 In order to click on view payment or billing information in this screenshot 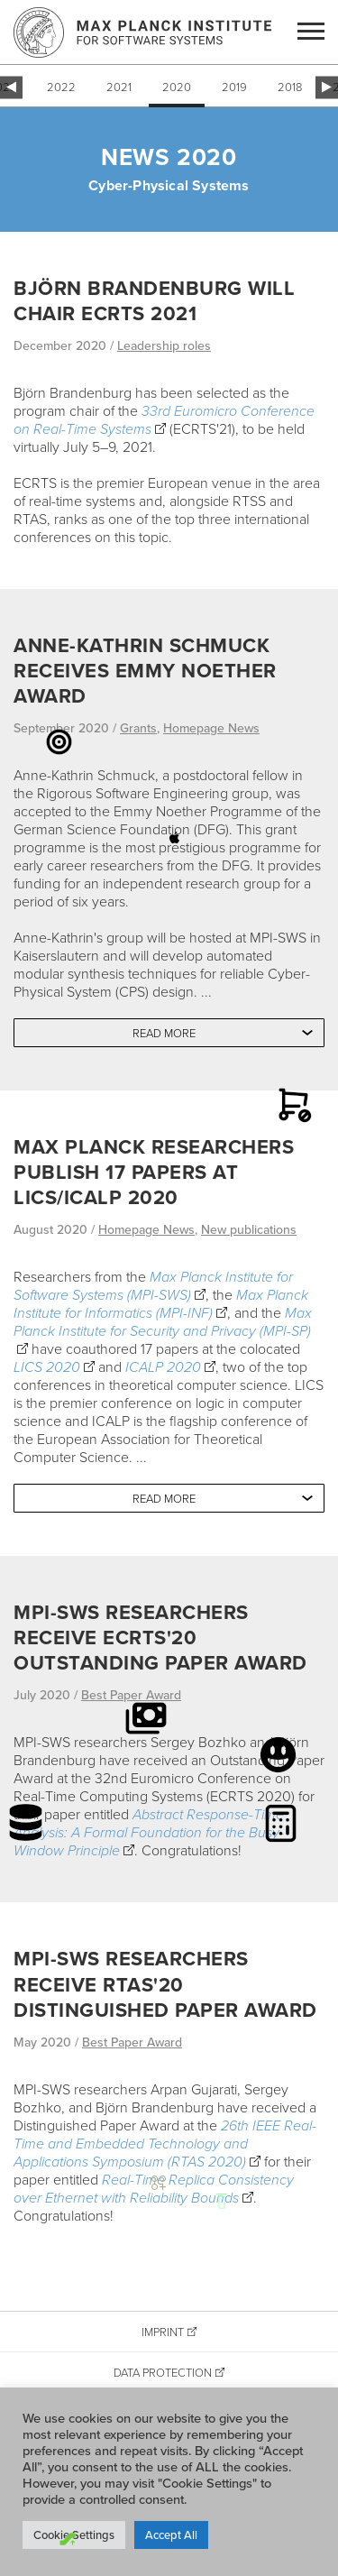, I will do `click(146, 1718)`.